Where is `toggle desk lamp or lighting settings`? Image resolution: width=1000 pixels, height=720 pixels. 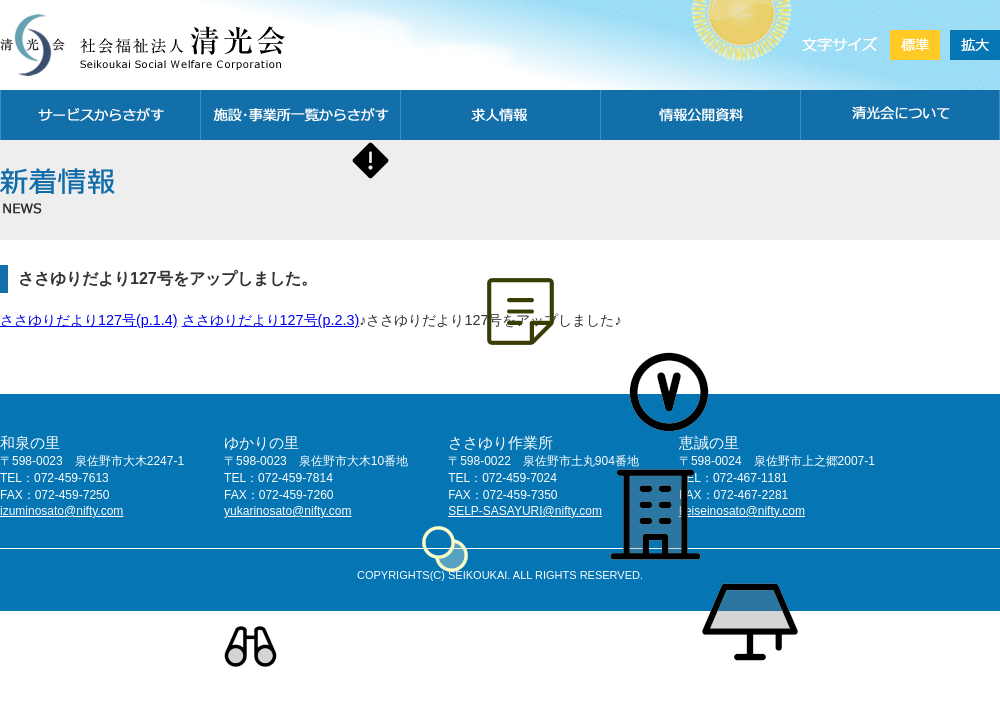 toggle desk lamp or lighting settings is located at coordinates (750, 622).